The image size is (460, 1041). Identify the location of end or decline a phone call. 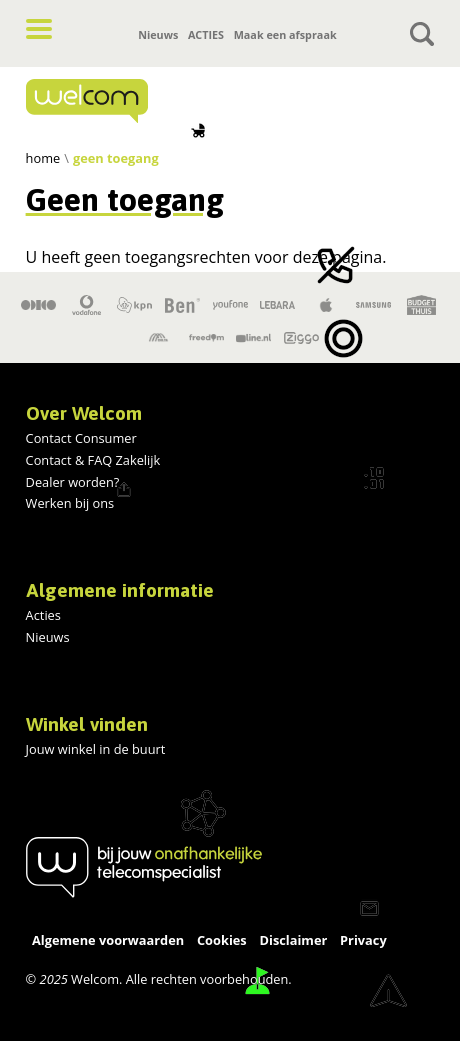
(336, 265).